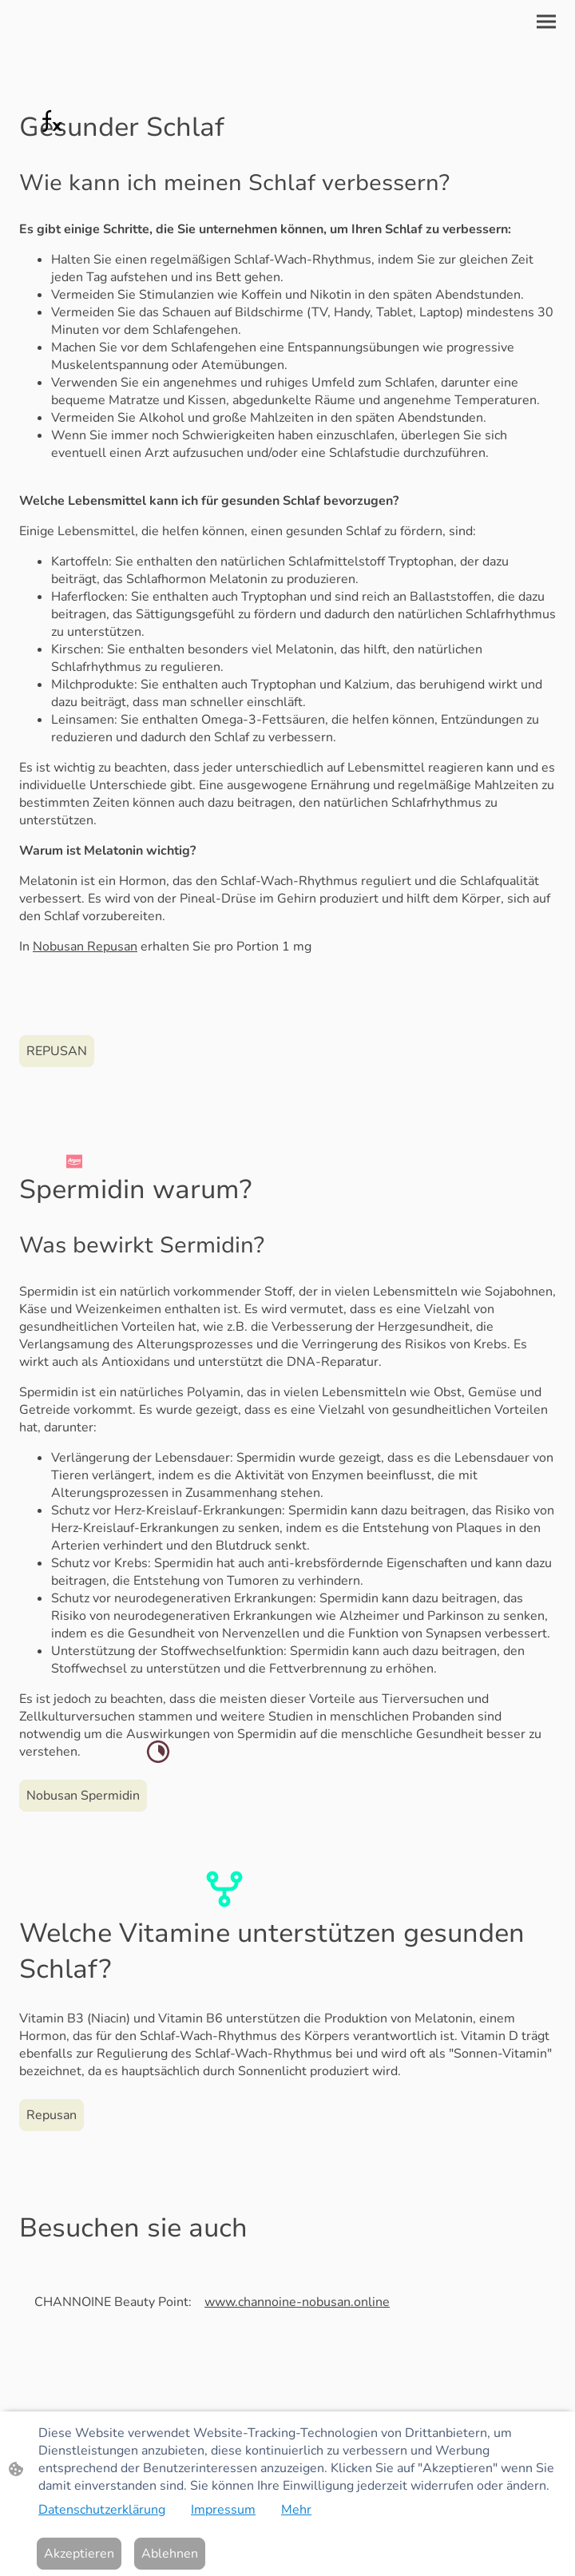  What do you see at coordinates (224, 1889) in the screenshot?
I see `fork a repository` at bounding box center [224, 1889].